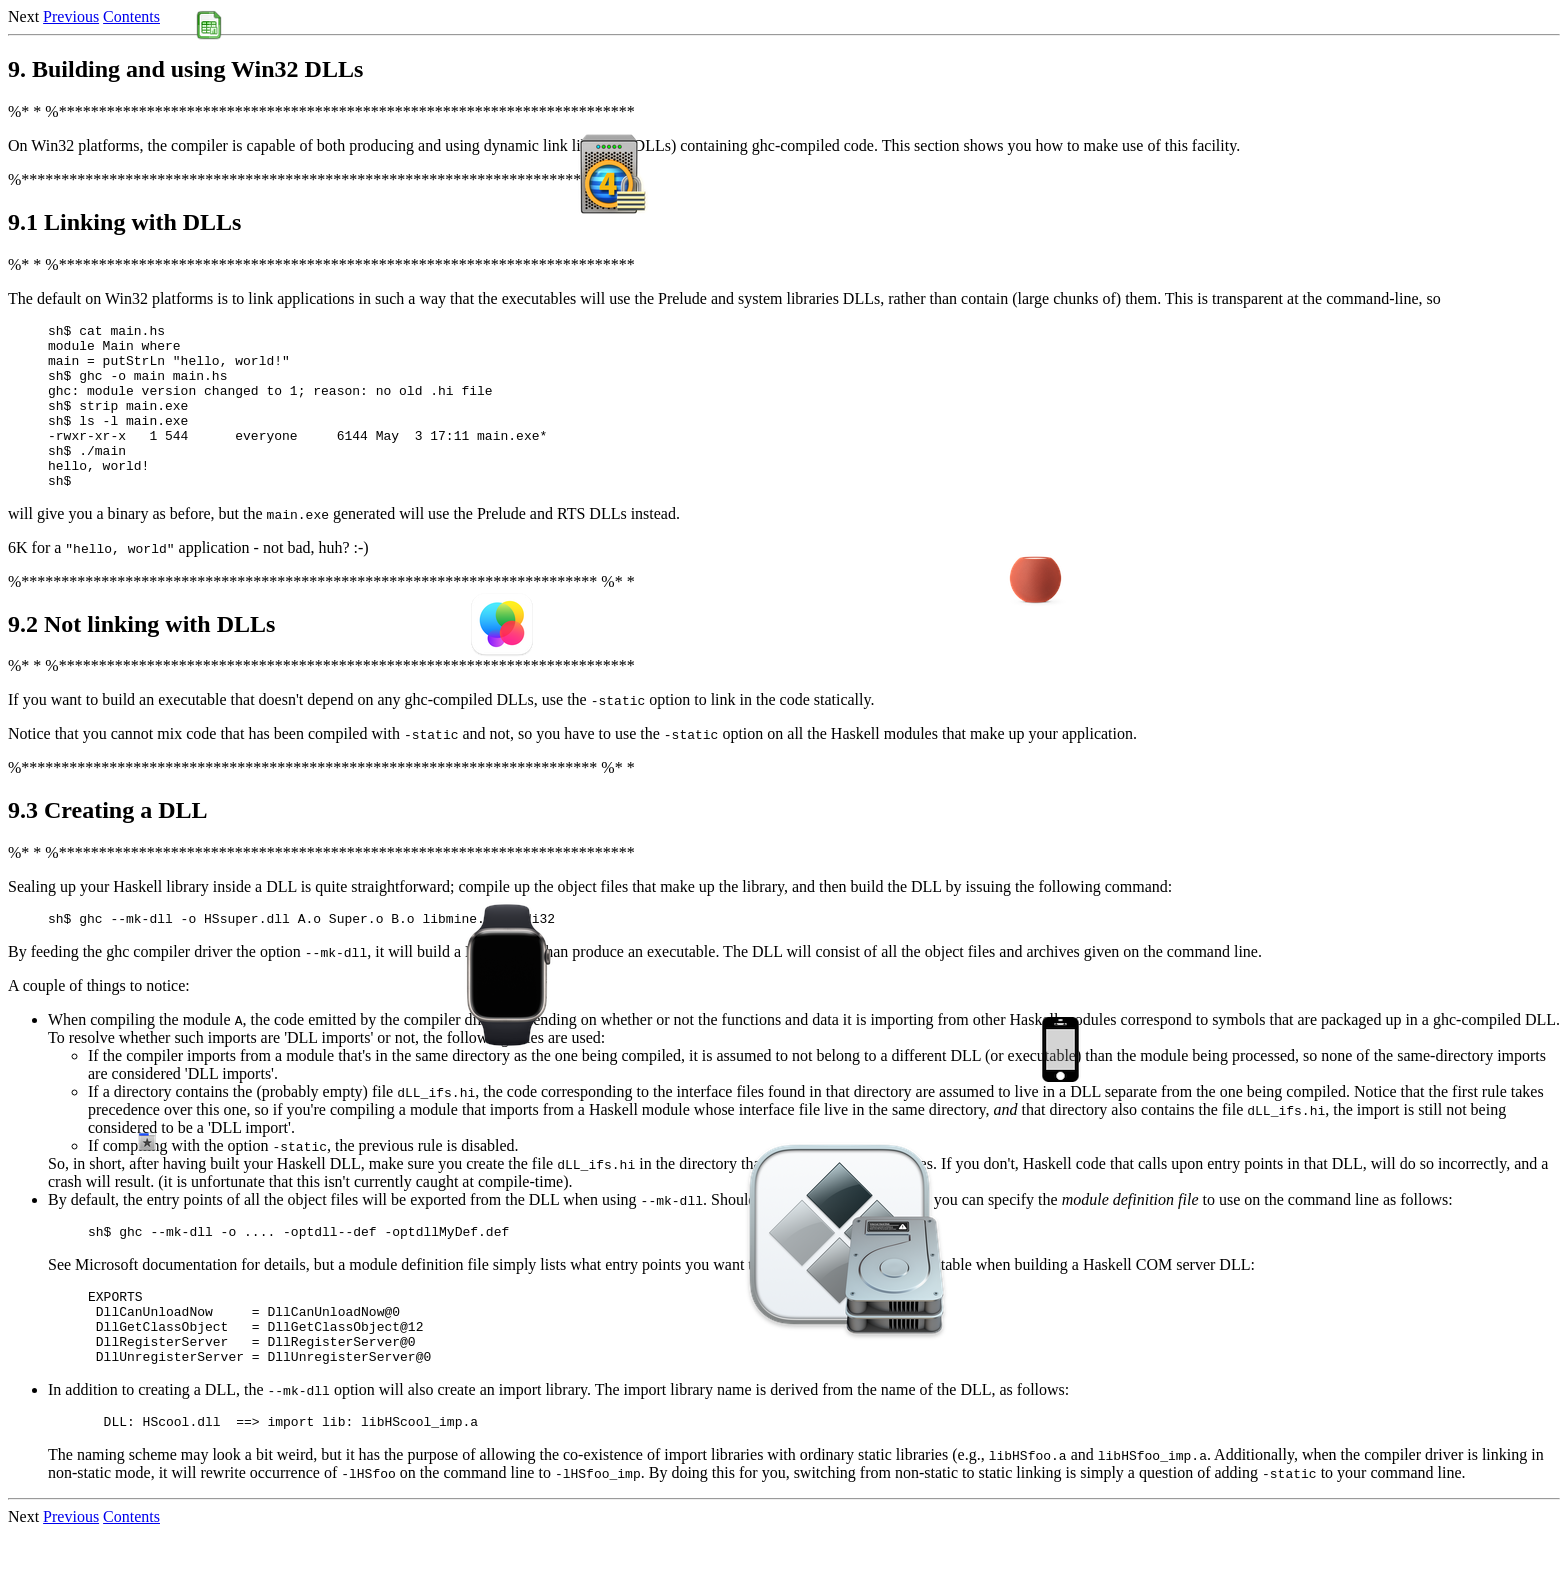  What do you see at coordinates (1035, 584) in the screenshot?
I see `HomePod mini smart speaker in orange` at bounding box center [1035, 584].